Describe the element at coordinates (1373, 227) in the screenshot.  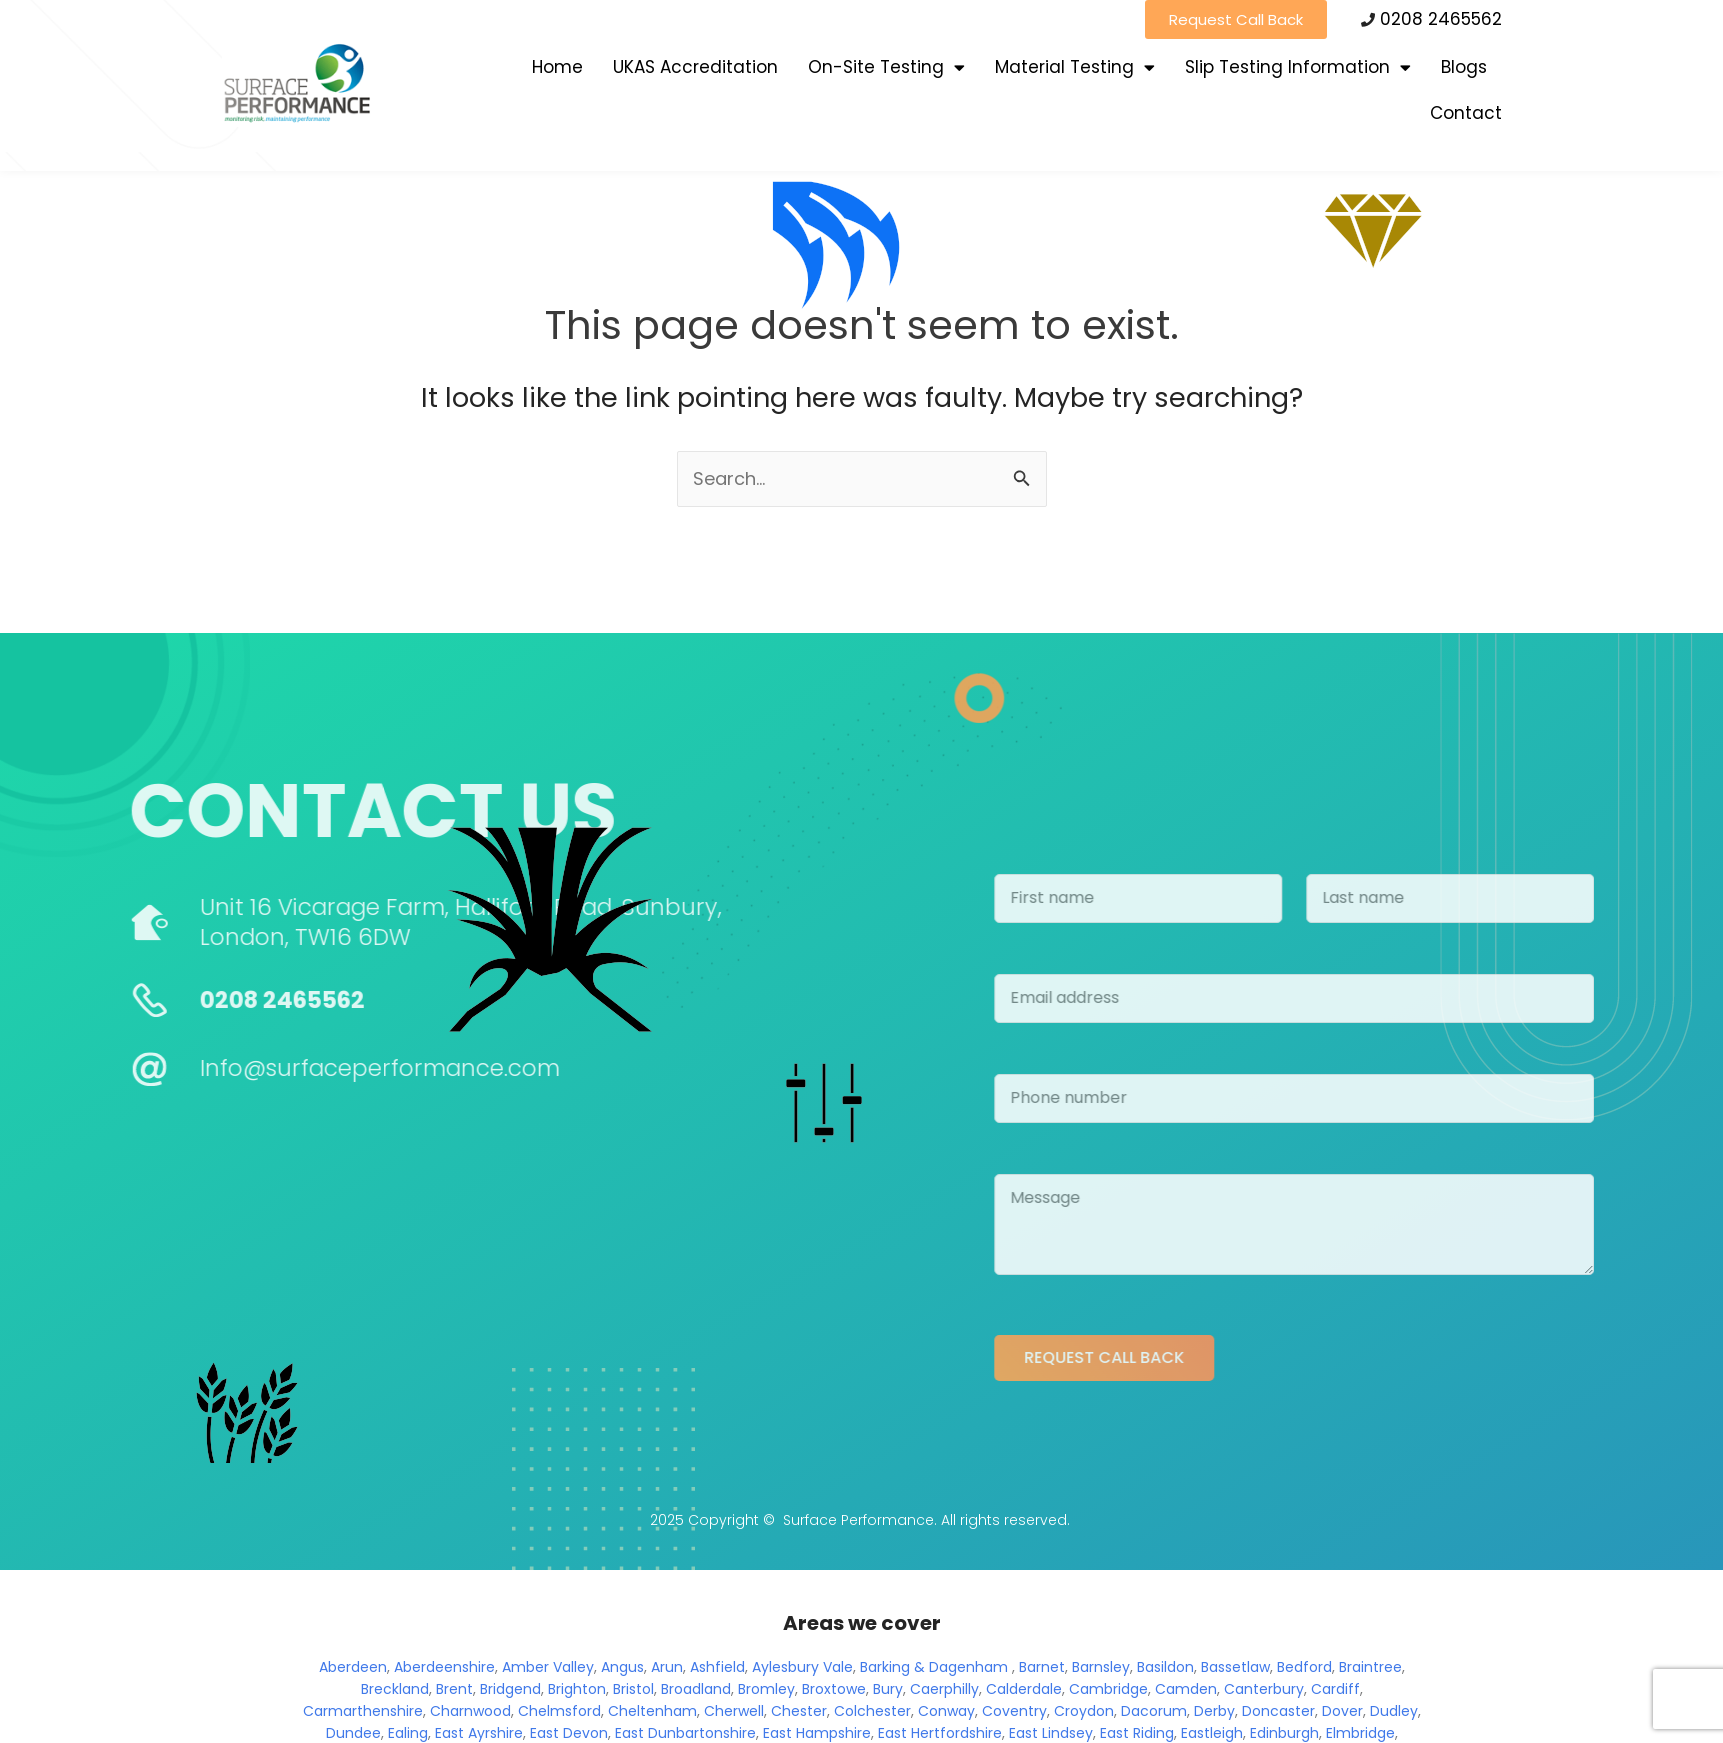
I see `indicates premium or diamond-tier membership status` at that location.